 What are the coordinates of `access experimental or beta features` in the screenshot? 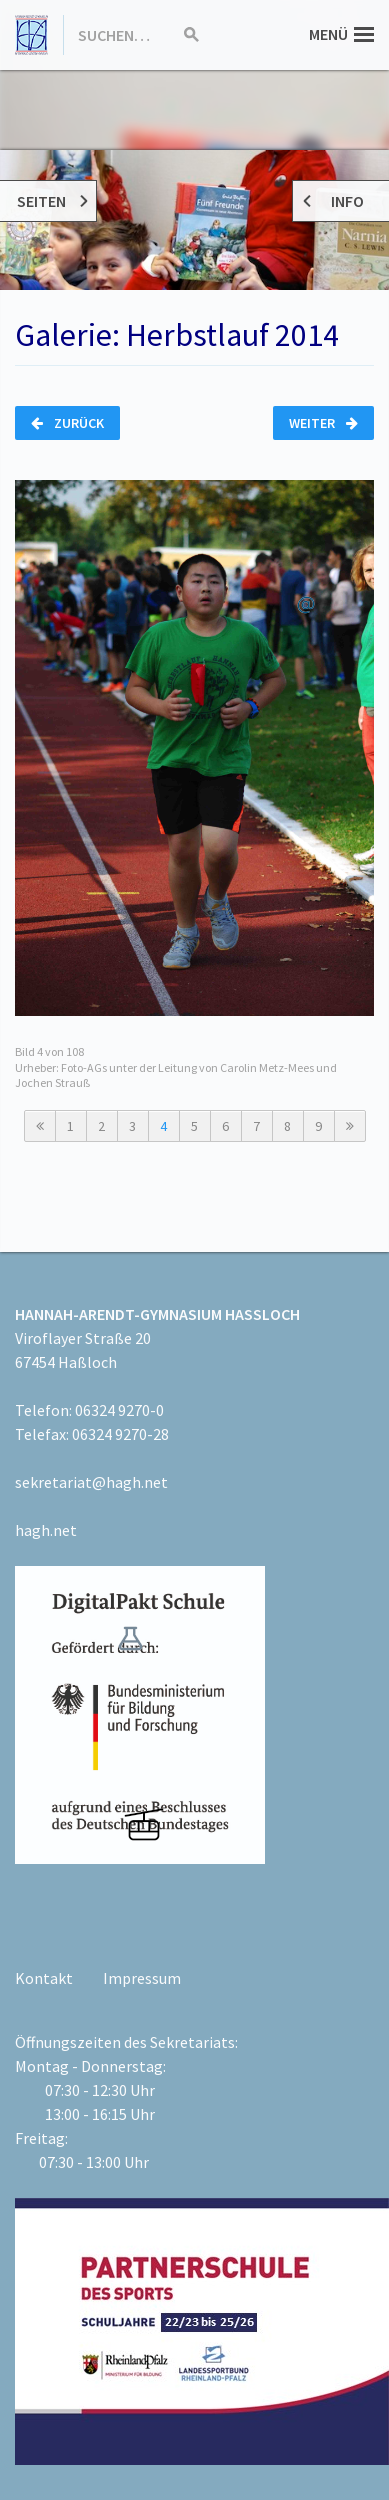 It's located at (130, 1638).